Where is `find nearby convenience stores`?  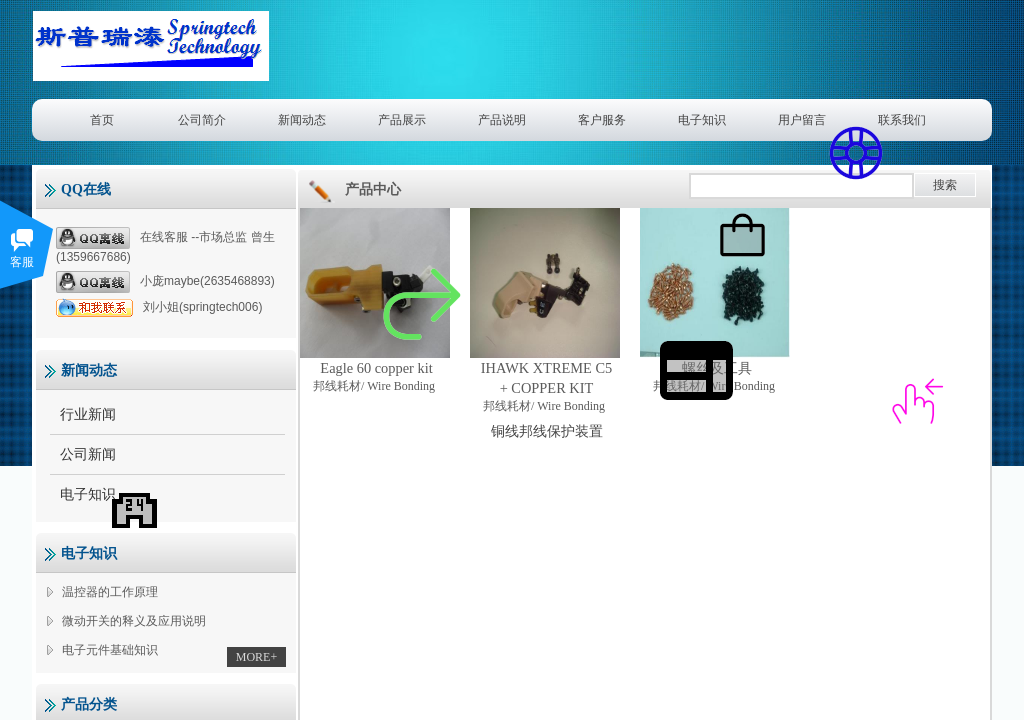 find nearby convenience stores is located at coordinates (134, 510).